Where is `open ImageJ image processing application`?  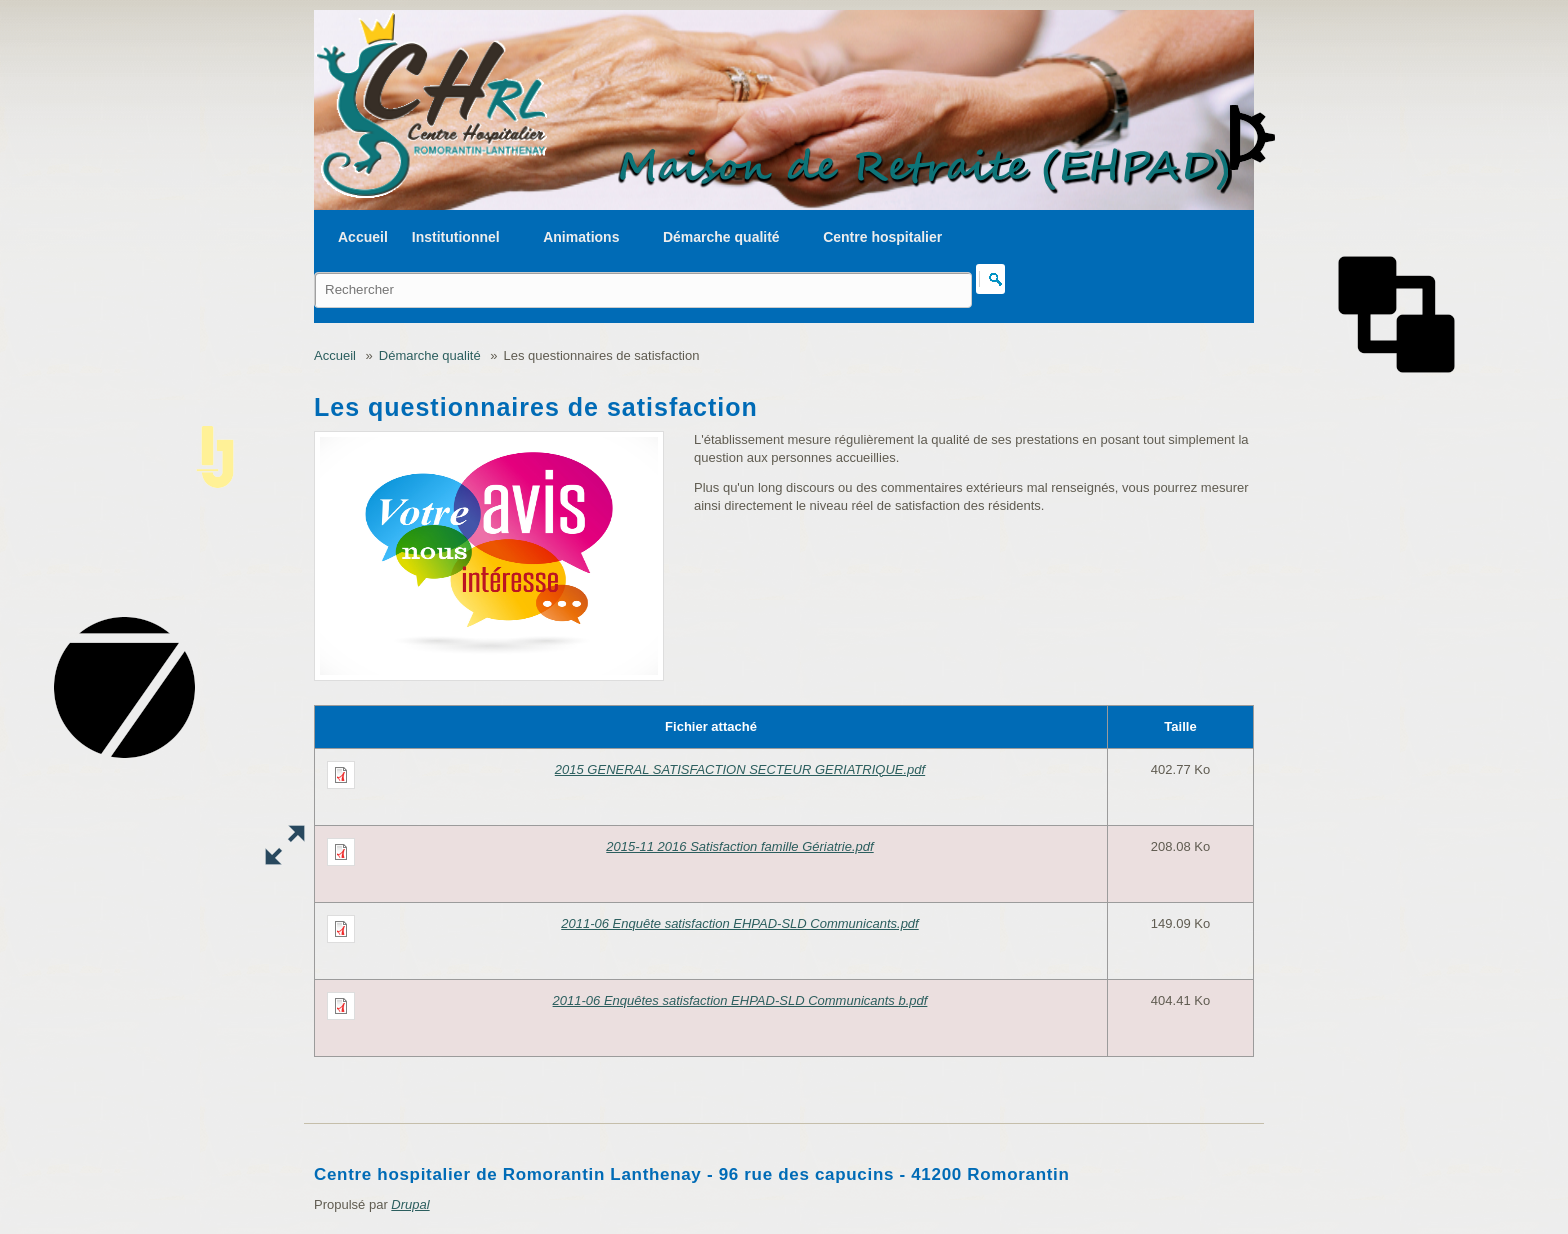 open ImageJ image processing application is located at coordinates (215, 457).